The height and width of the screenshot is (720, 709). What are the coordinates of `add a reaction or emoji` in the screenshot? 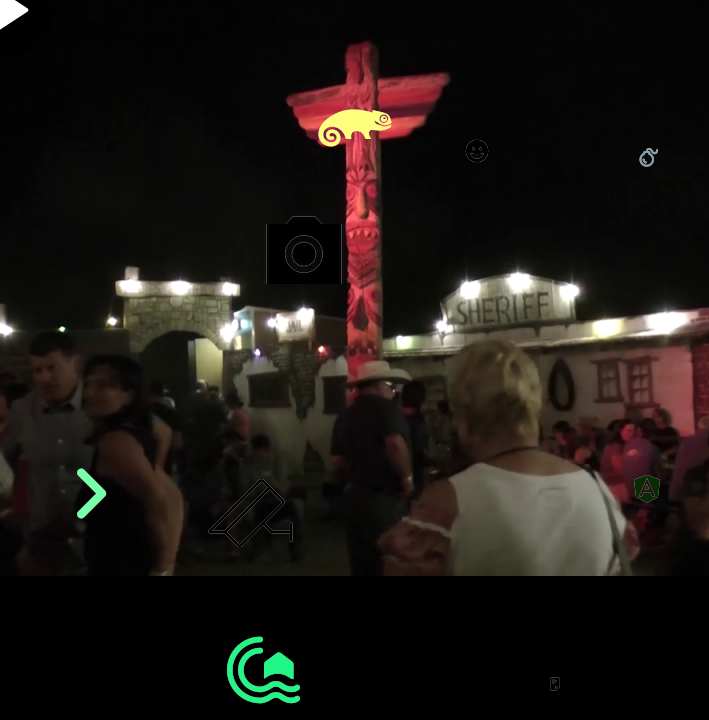 It's located at (477, 151).